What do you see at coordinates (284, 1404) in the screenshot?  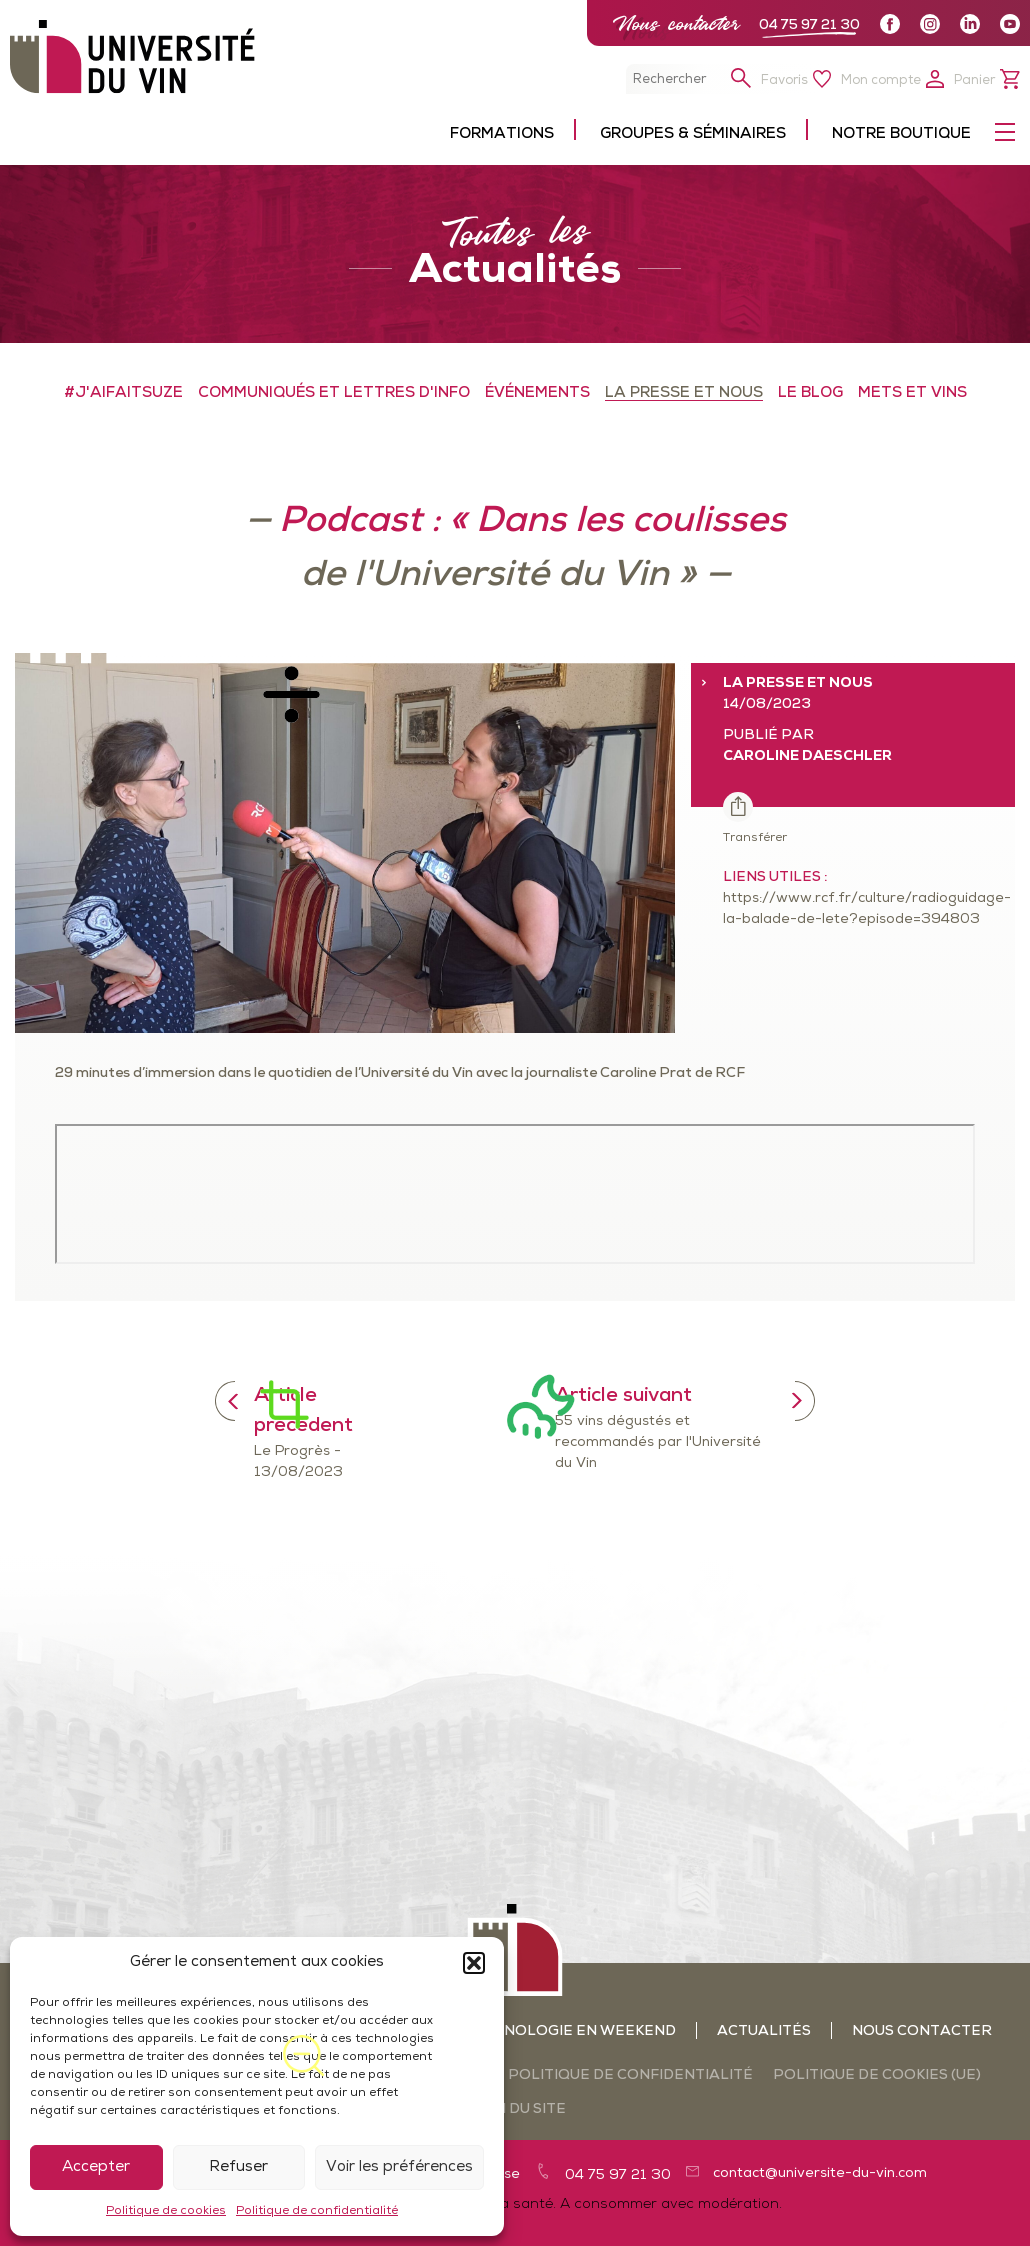 I see `crop an image or photo` at bounding box center [284, 1404].